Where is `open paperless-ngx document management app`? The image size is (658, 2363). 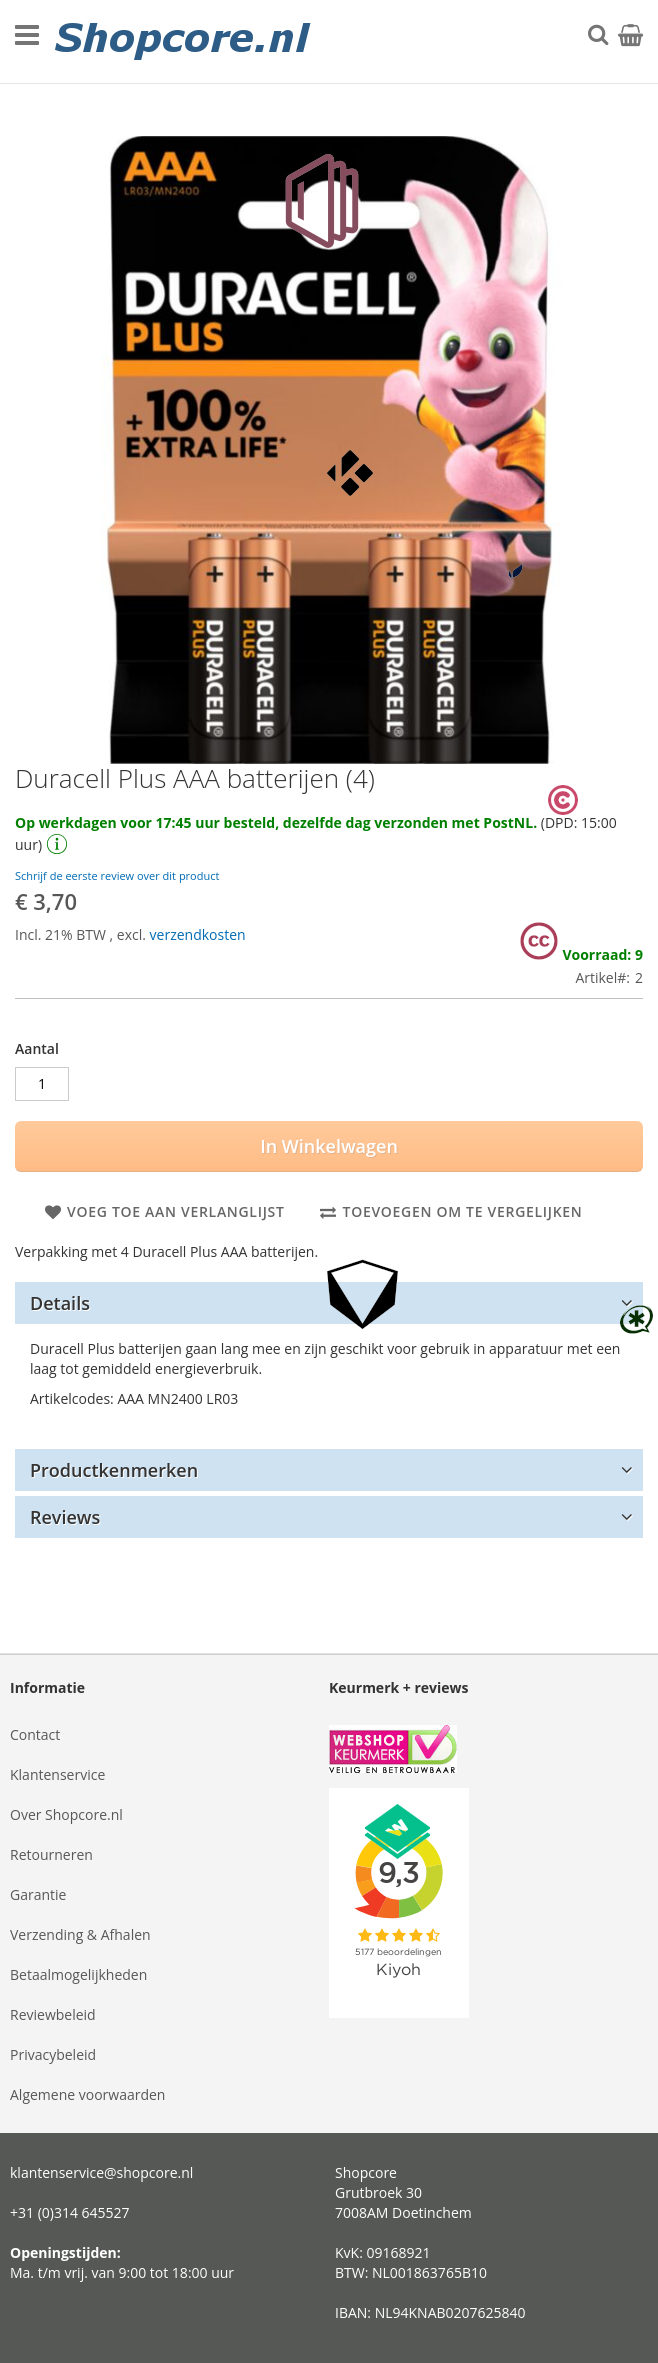
open paperless-ngx document management app is located at coordinates (515, 571).